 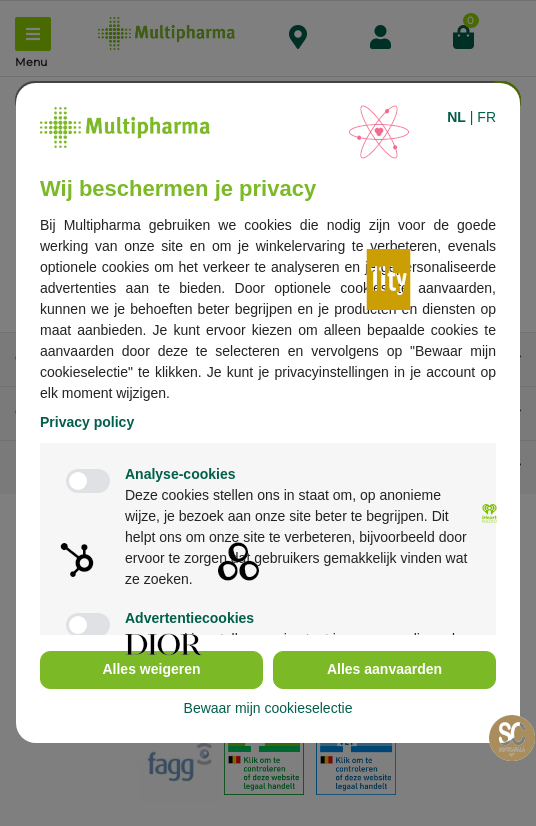 What do you see at coordinates (238, 561) in the screenshot?
I see `getx state management framework logo` at bounding box center [238, 561].